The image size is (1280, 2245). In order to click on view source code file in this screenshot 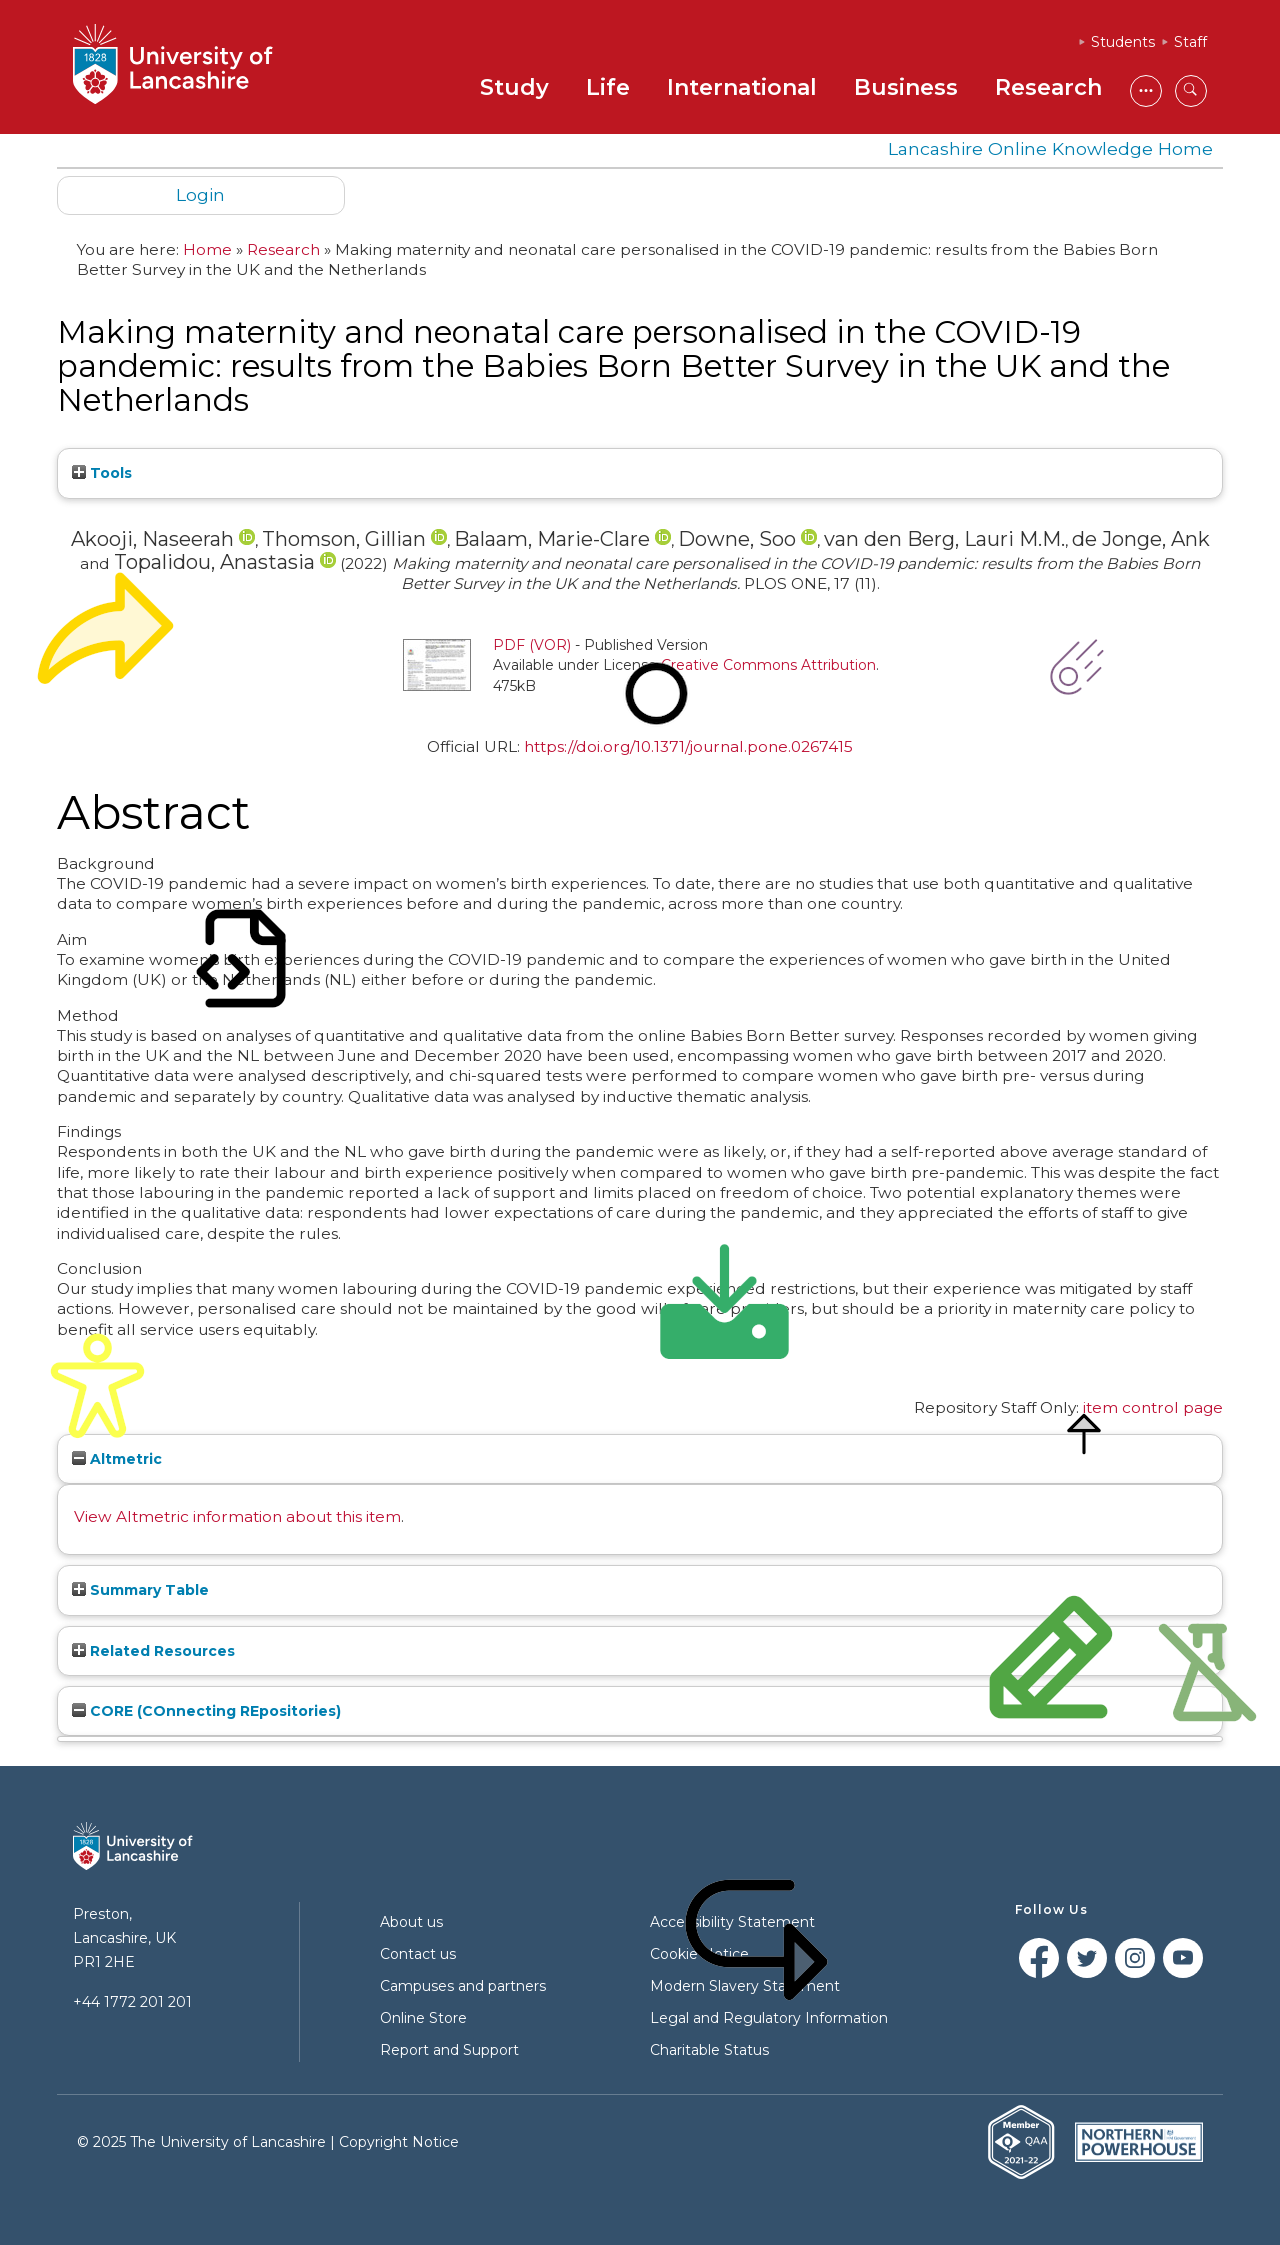, I will do `click(245, 958)`.